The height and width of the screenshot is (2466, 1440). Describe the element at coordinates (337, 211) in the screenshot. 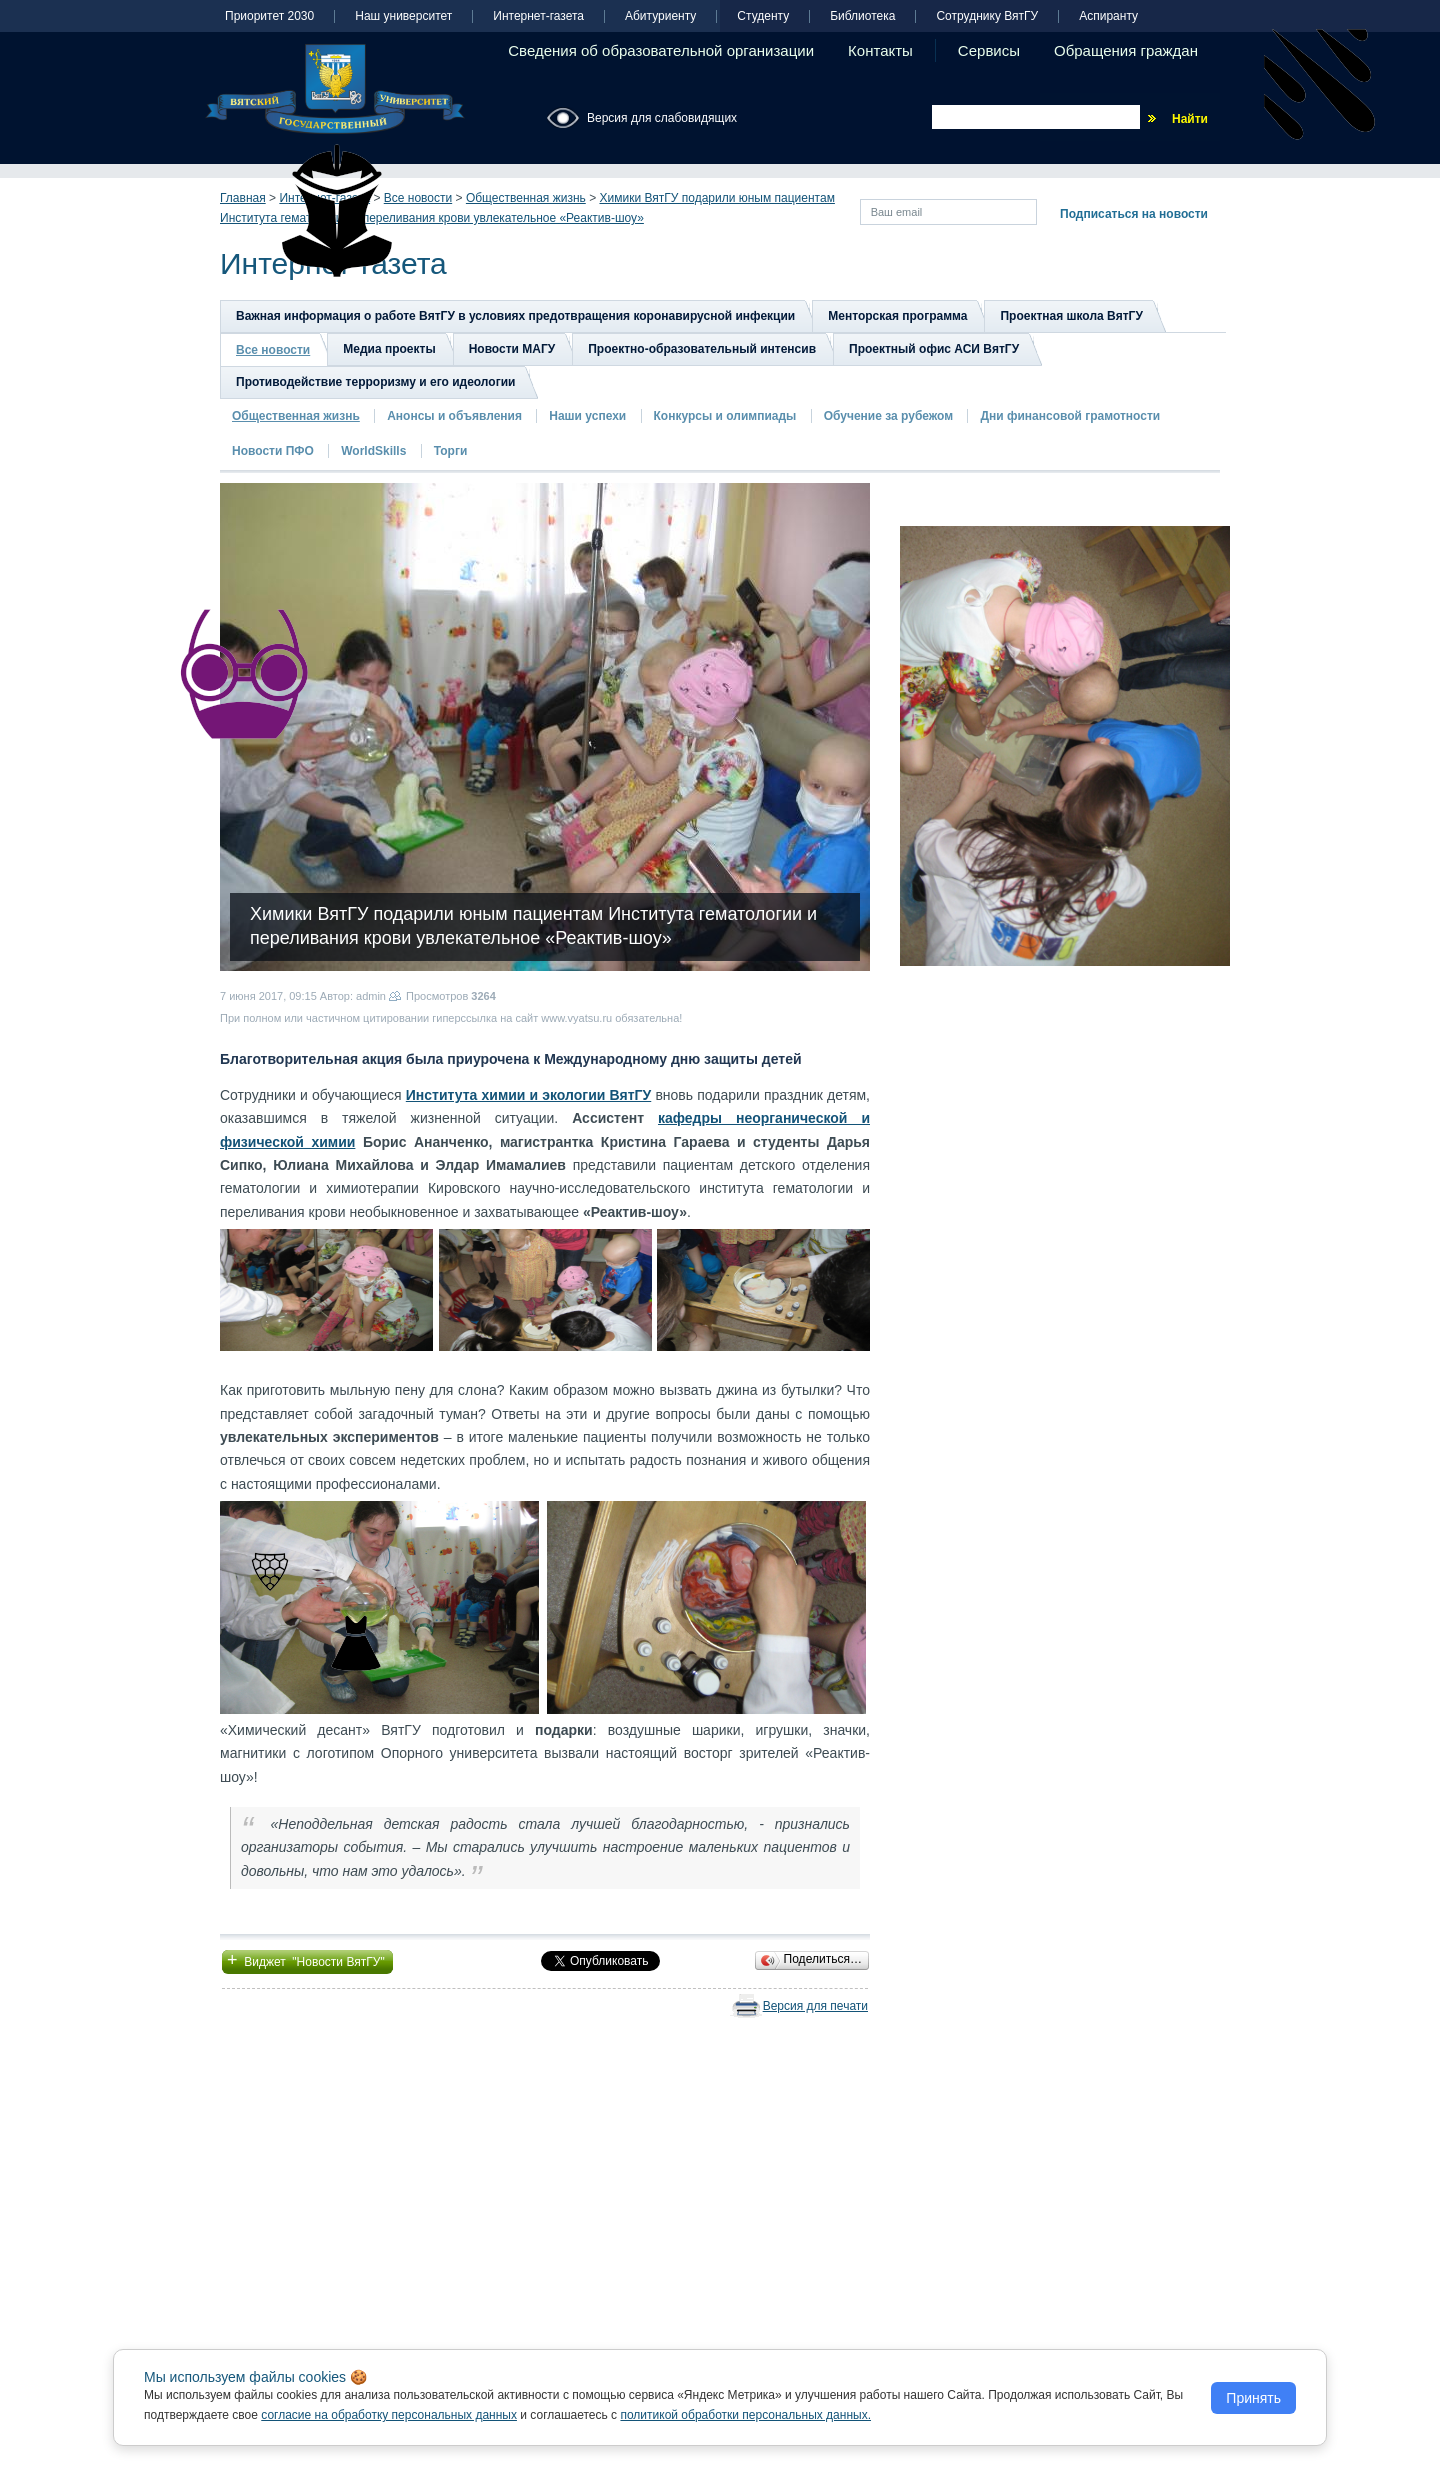

I see `select knight or medieval warrior class` at that location.